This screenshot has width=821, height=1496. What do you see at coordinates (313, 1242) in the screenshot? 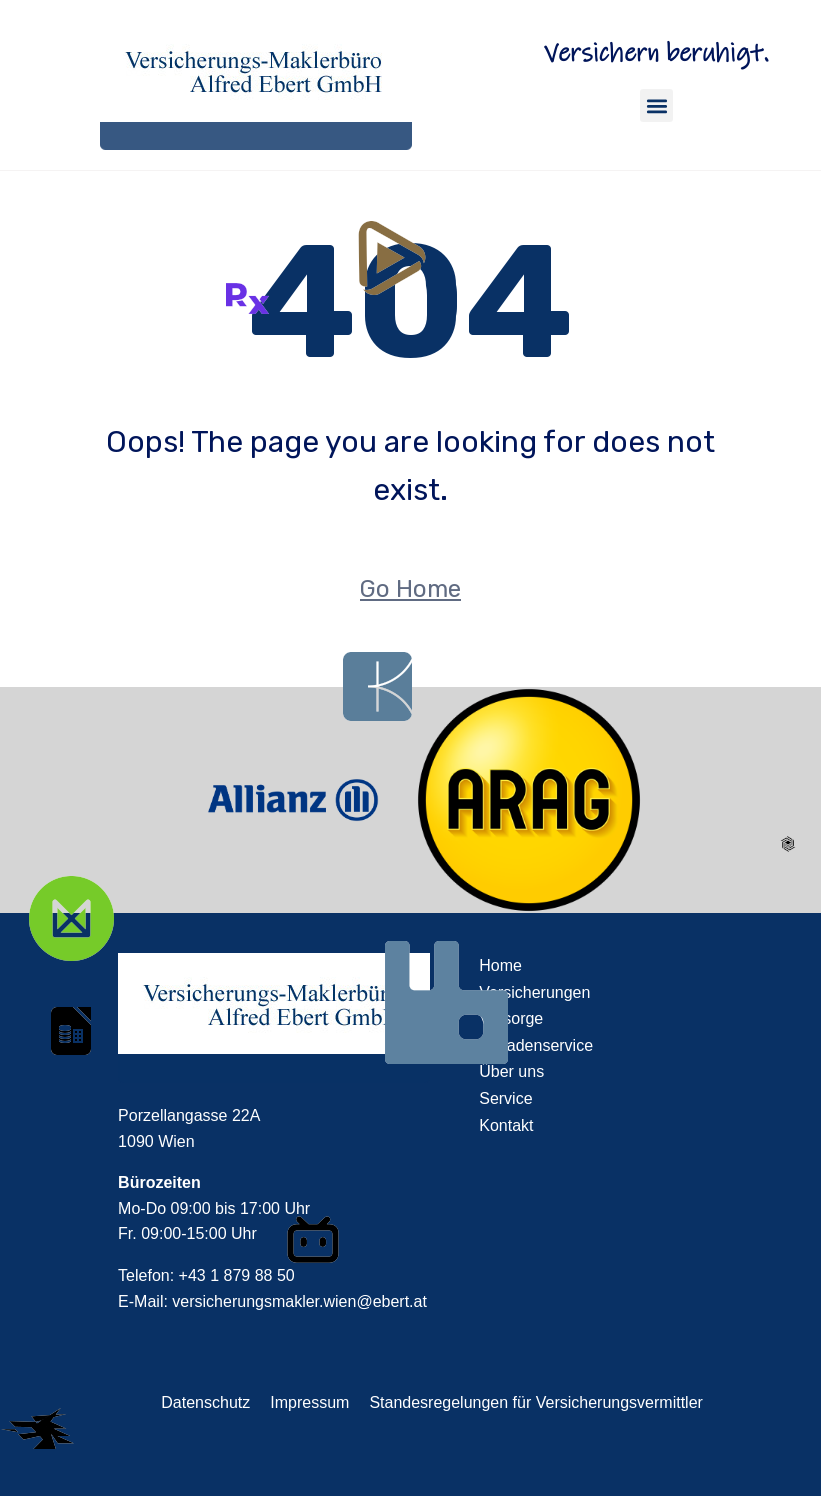
I see `open bilibili app` at bounding box center [313, 1242].